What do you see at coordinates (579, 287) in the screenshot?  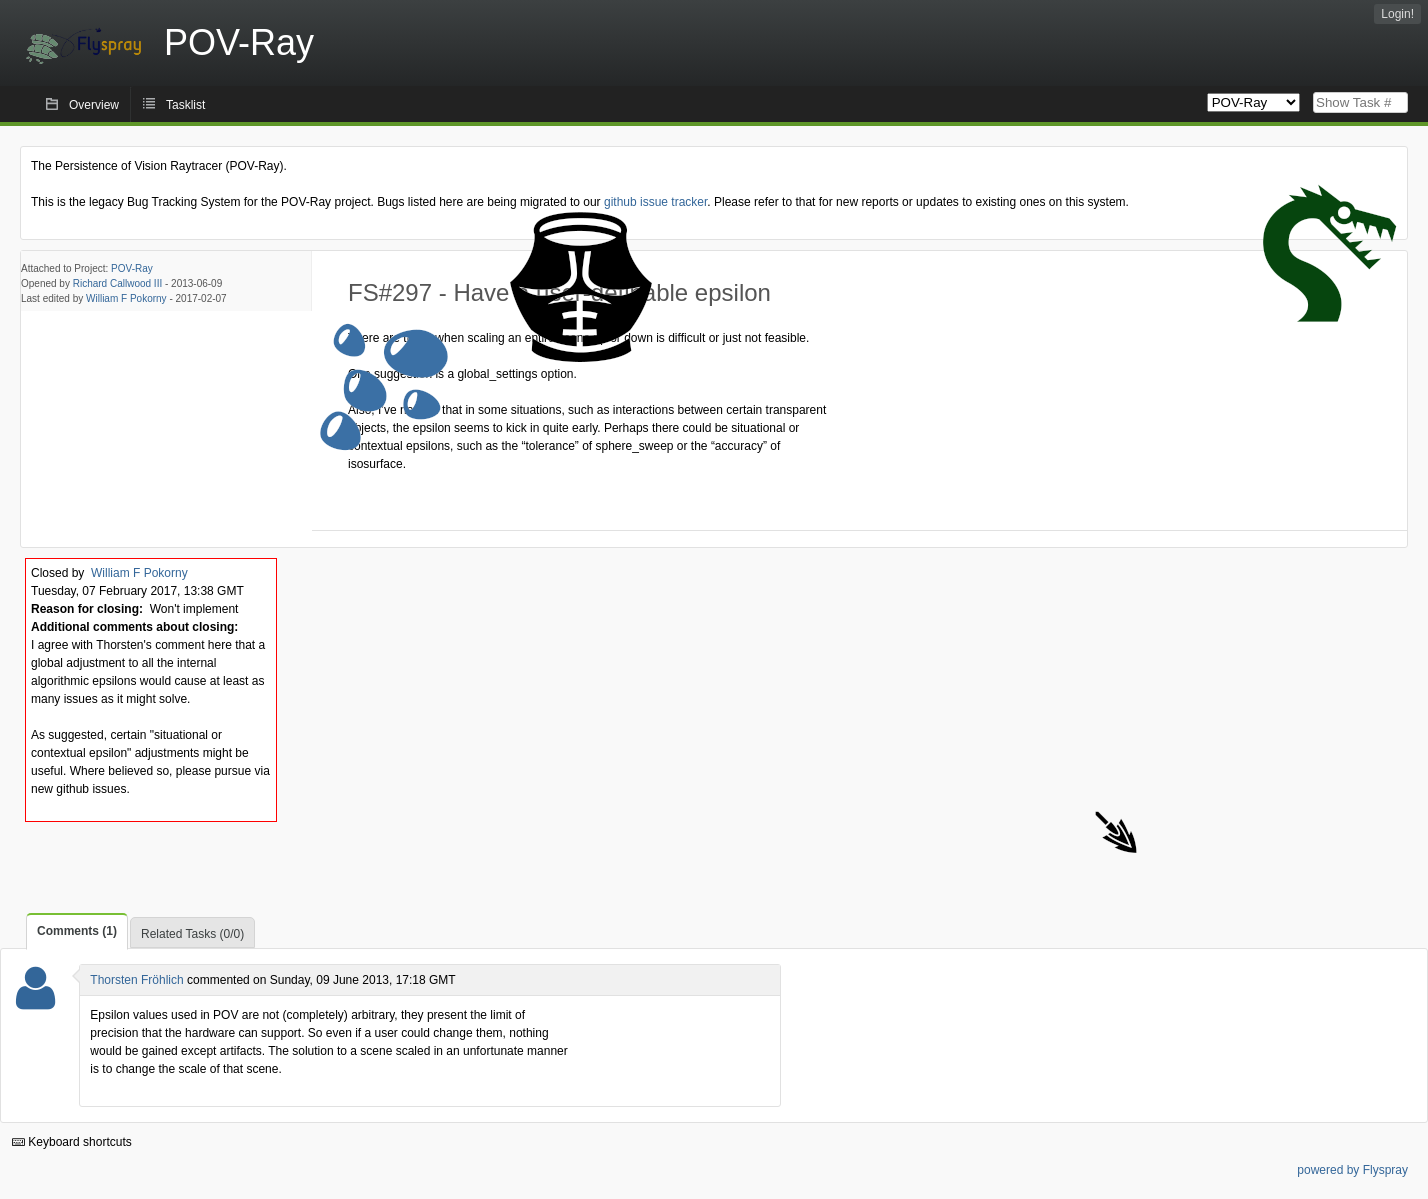 I see `equip leather armor to your character` at bounding box center [579, 287].